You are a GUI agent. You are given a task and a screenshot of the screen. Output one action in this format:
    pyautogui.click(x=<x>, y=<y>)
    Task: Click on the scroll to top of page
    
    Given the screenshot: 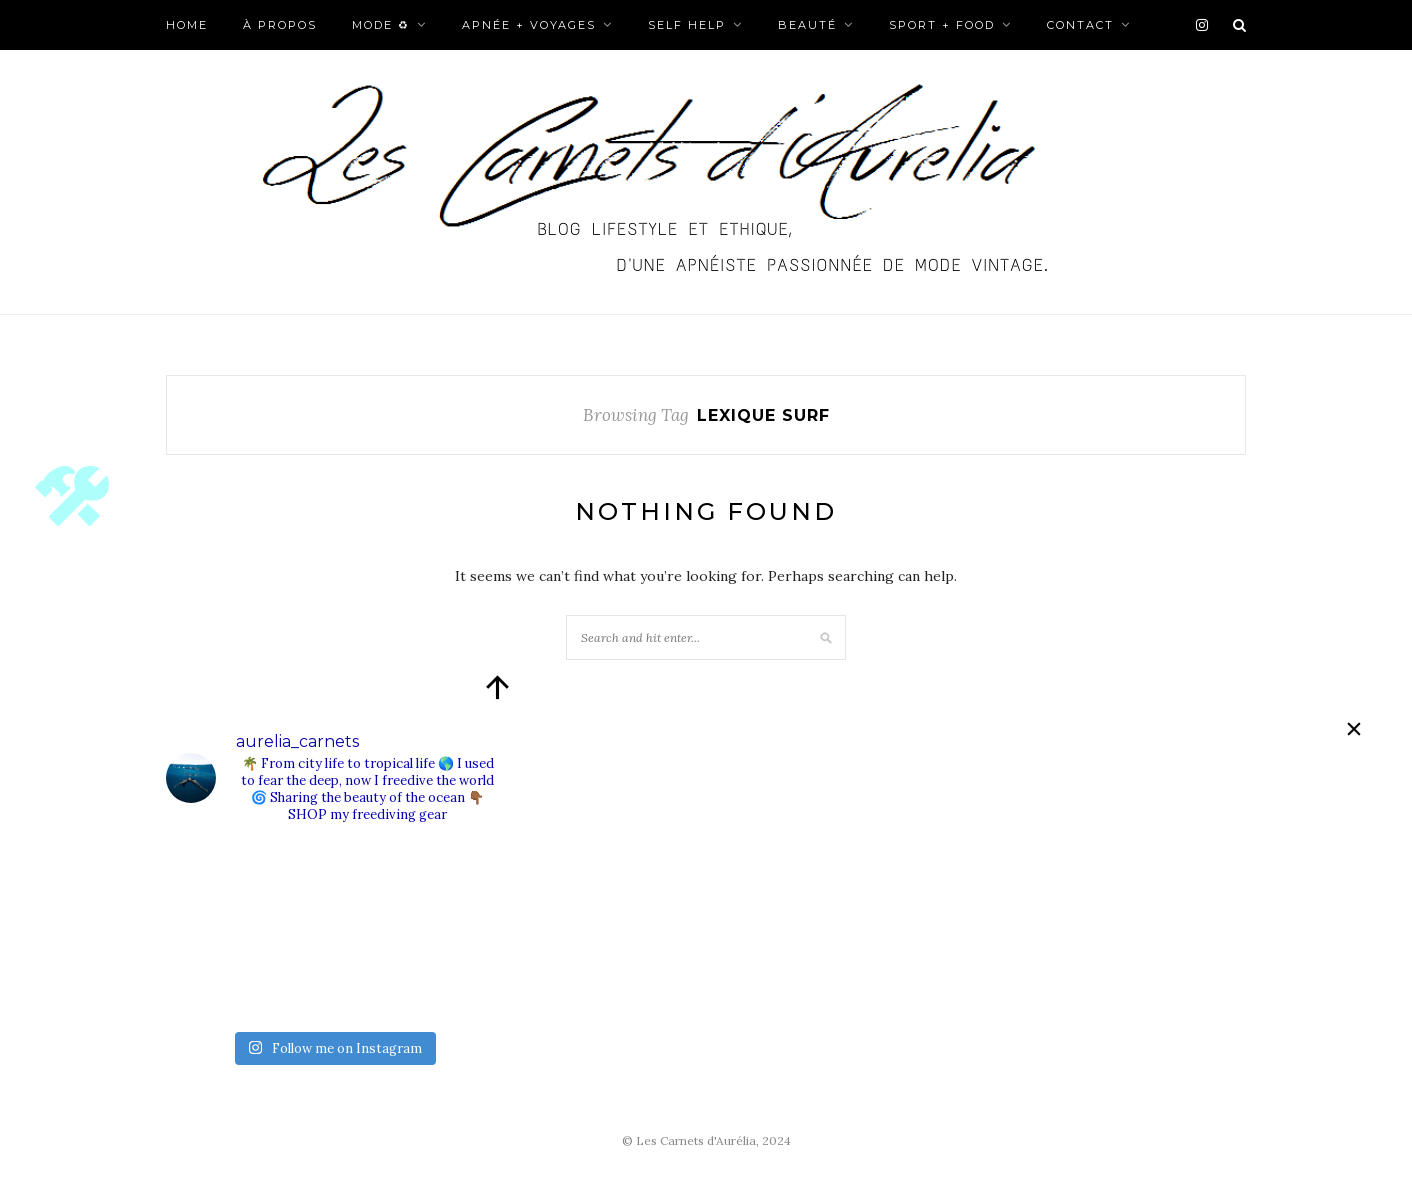 What is the action you would take?
    pyautogui.click(x=497, y=687)
    